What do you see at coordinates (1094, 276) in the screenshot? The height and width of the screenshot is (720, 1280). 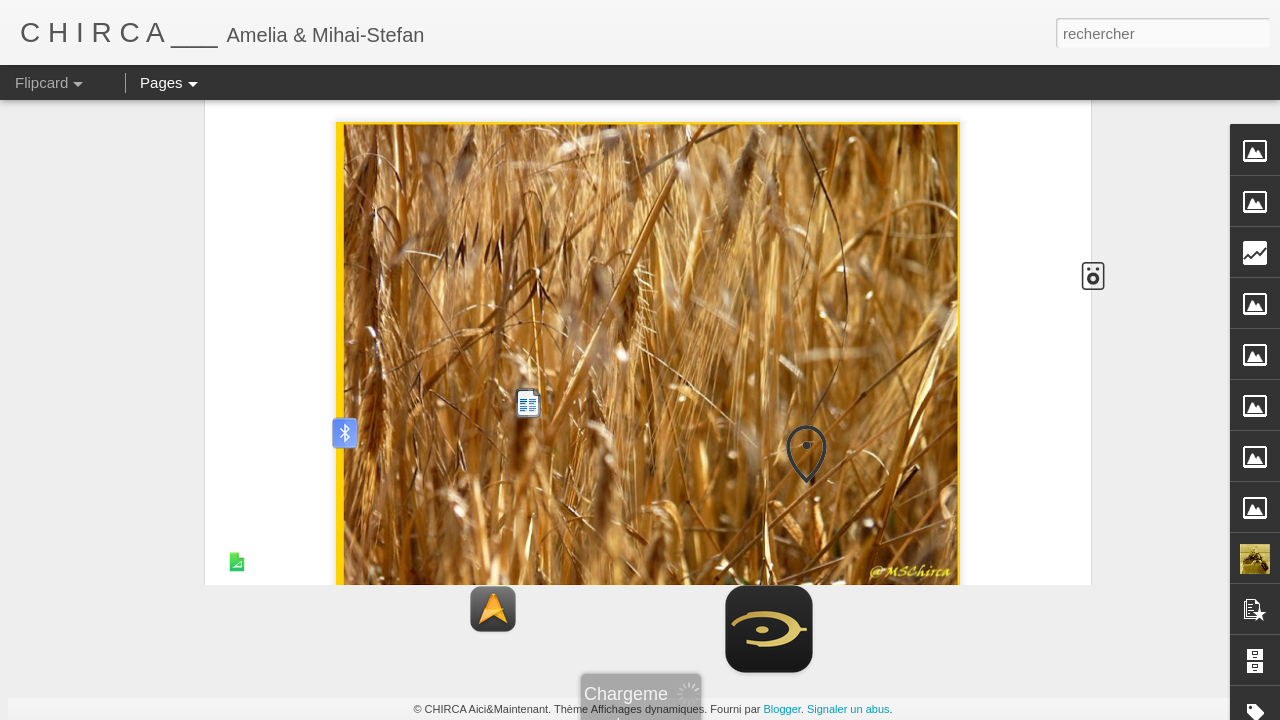 I see `open rhythmbox music player` at bounding box center [1094, 276].